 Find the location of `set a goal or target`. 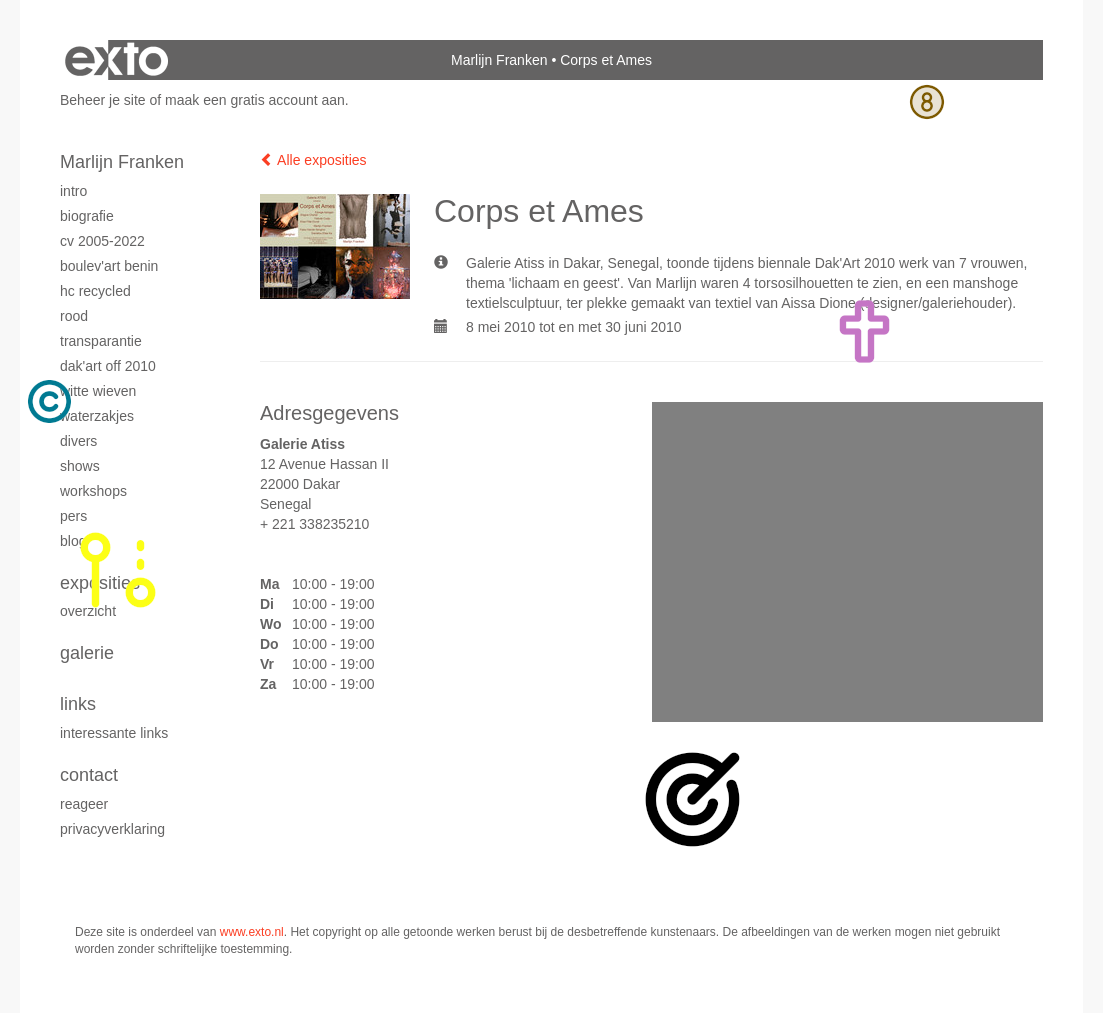

set a goal or target is located at coordinates (692, 799).